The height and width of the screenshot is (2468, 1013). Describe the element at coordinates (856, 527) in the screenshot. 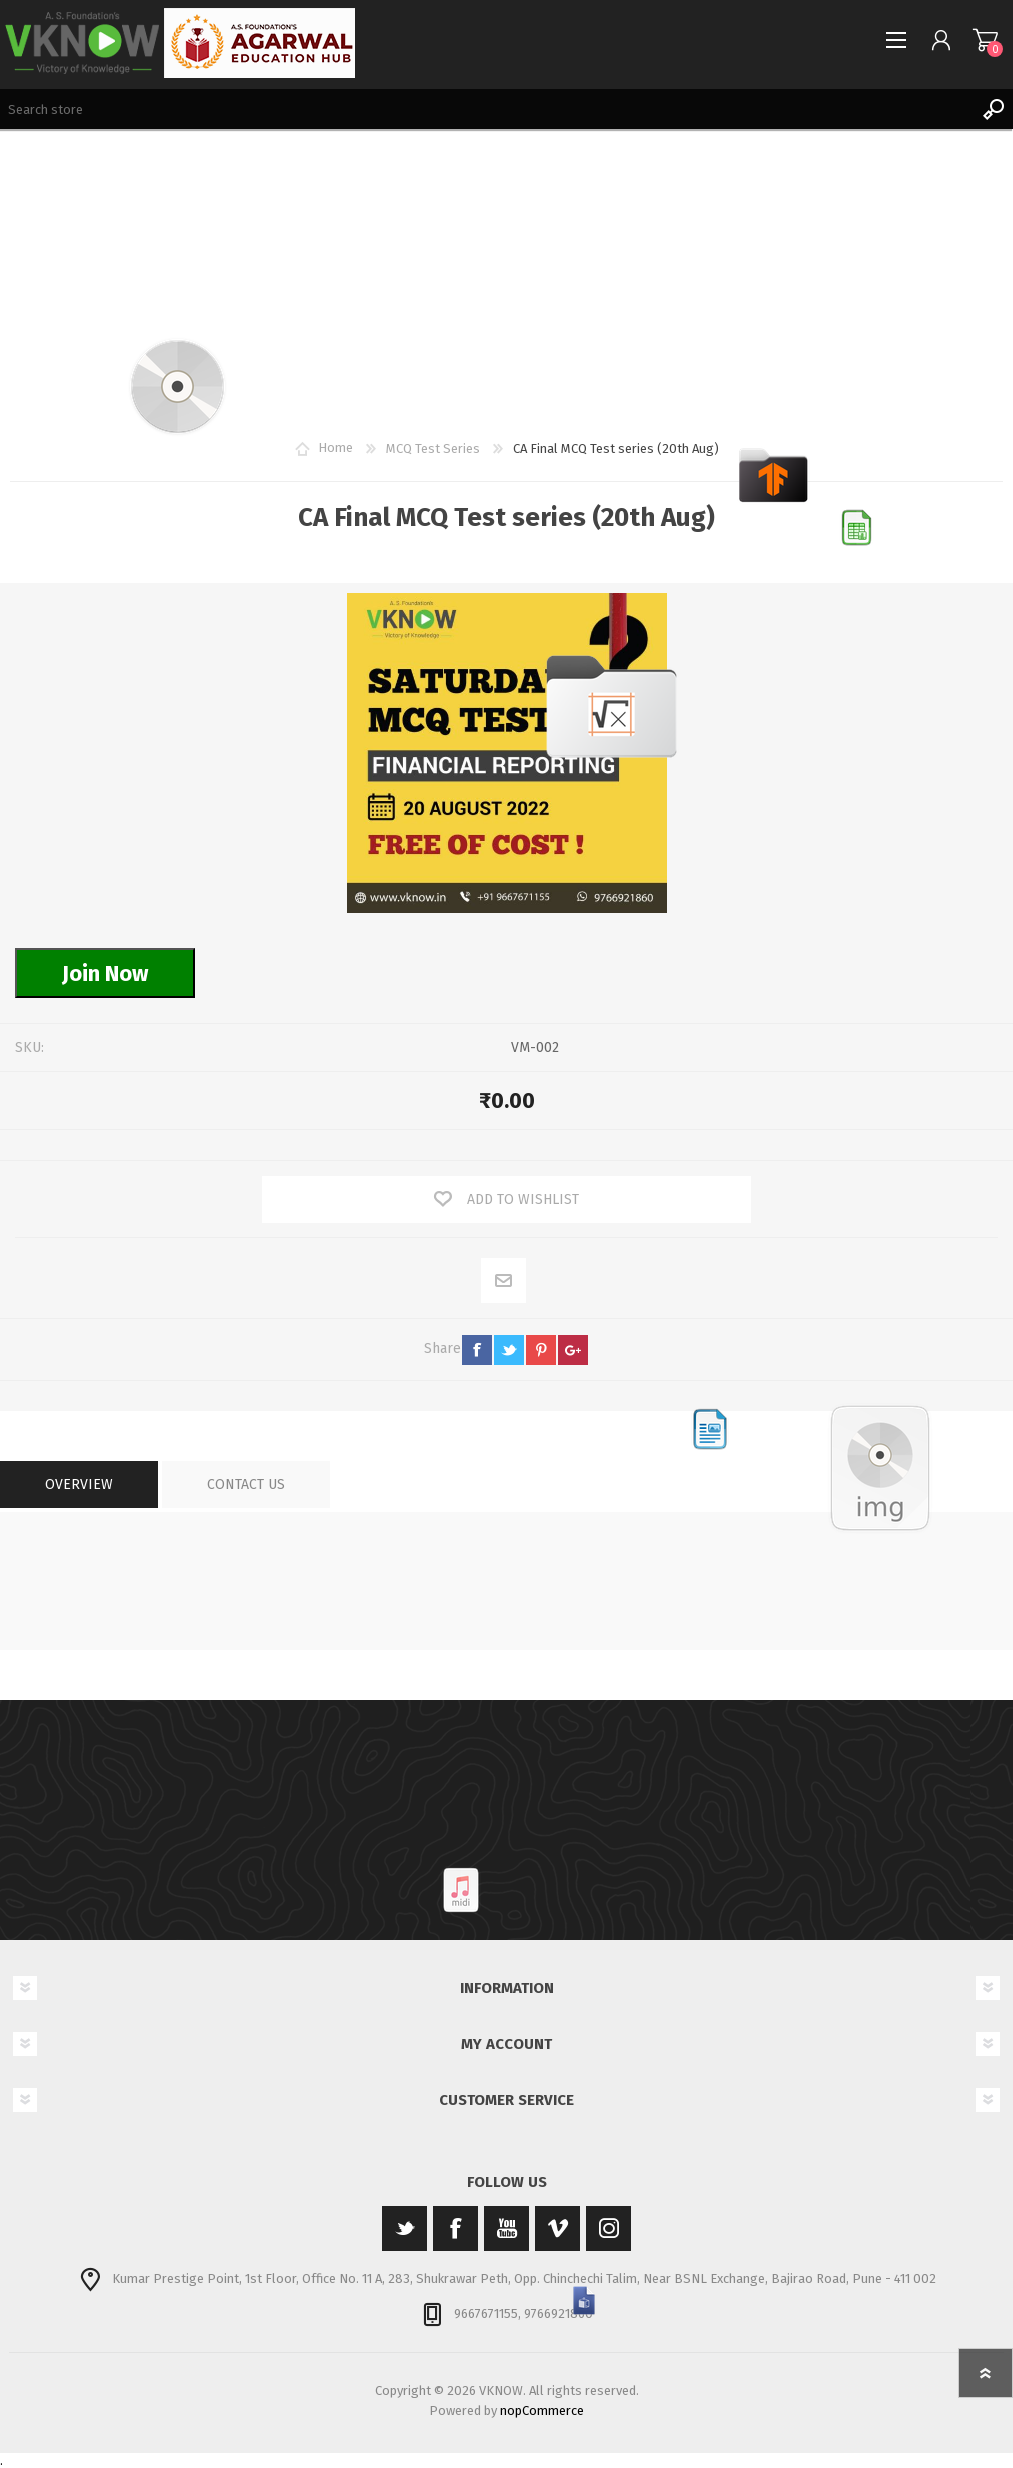

I see `open a spreadsheet file` at that location.